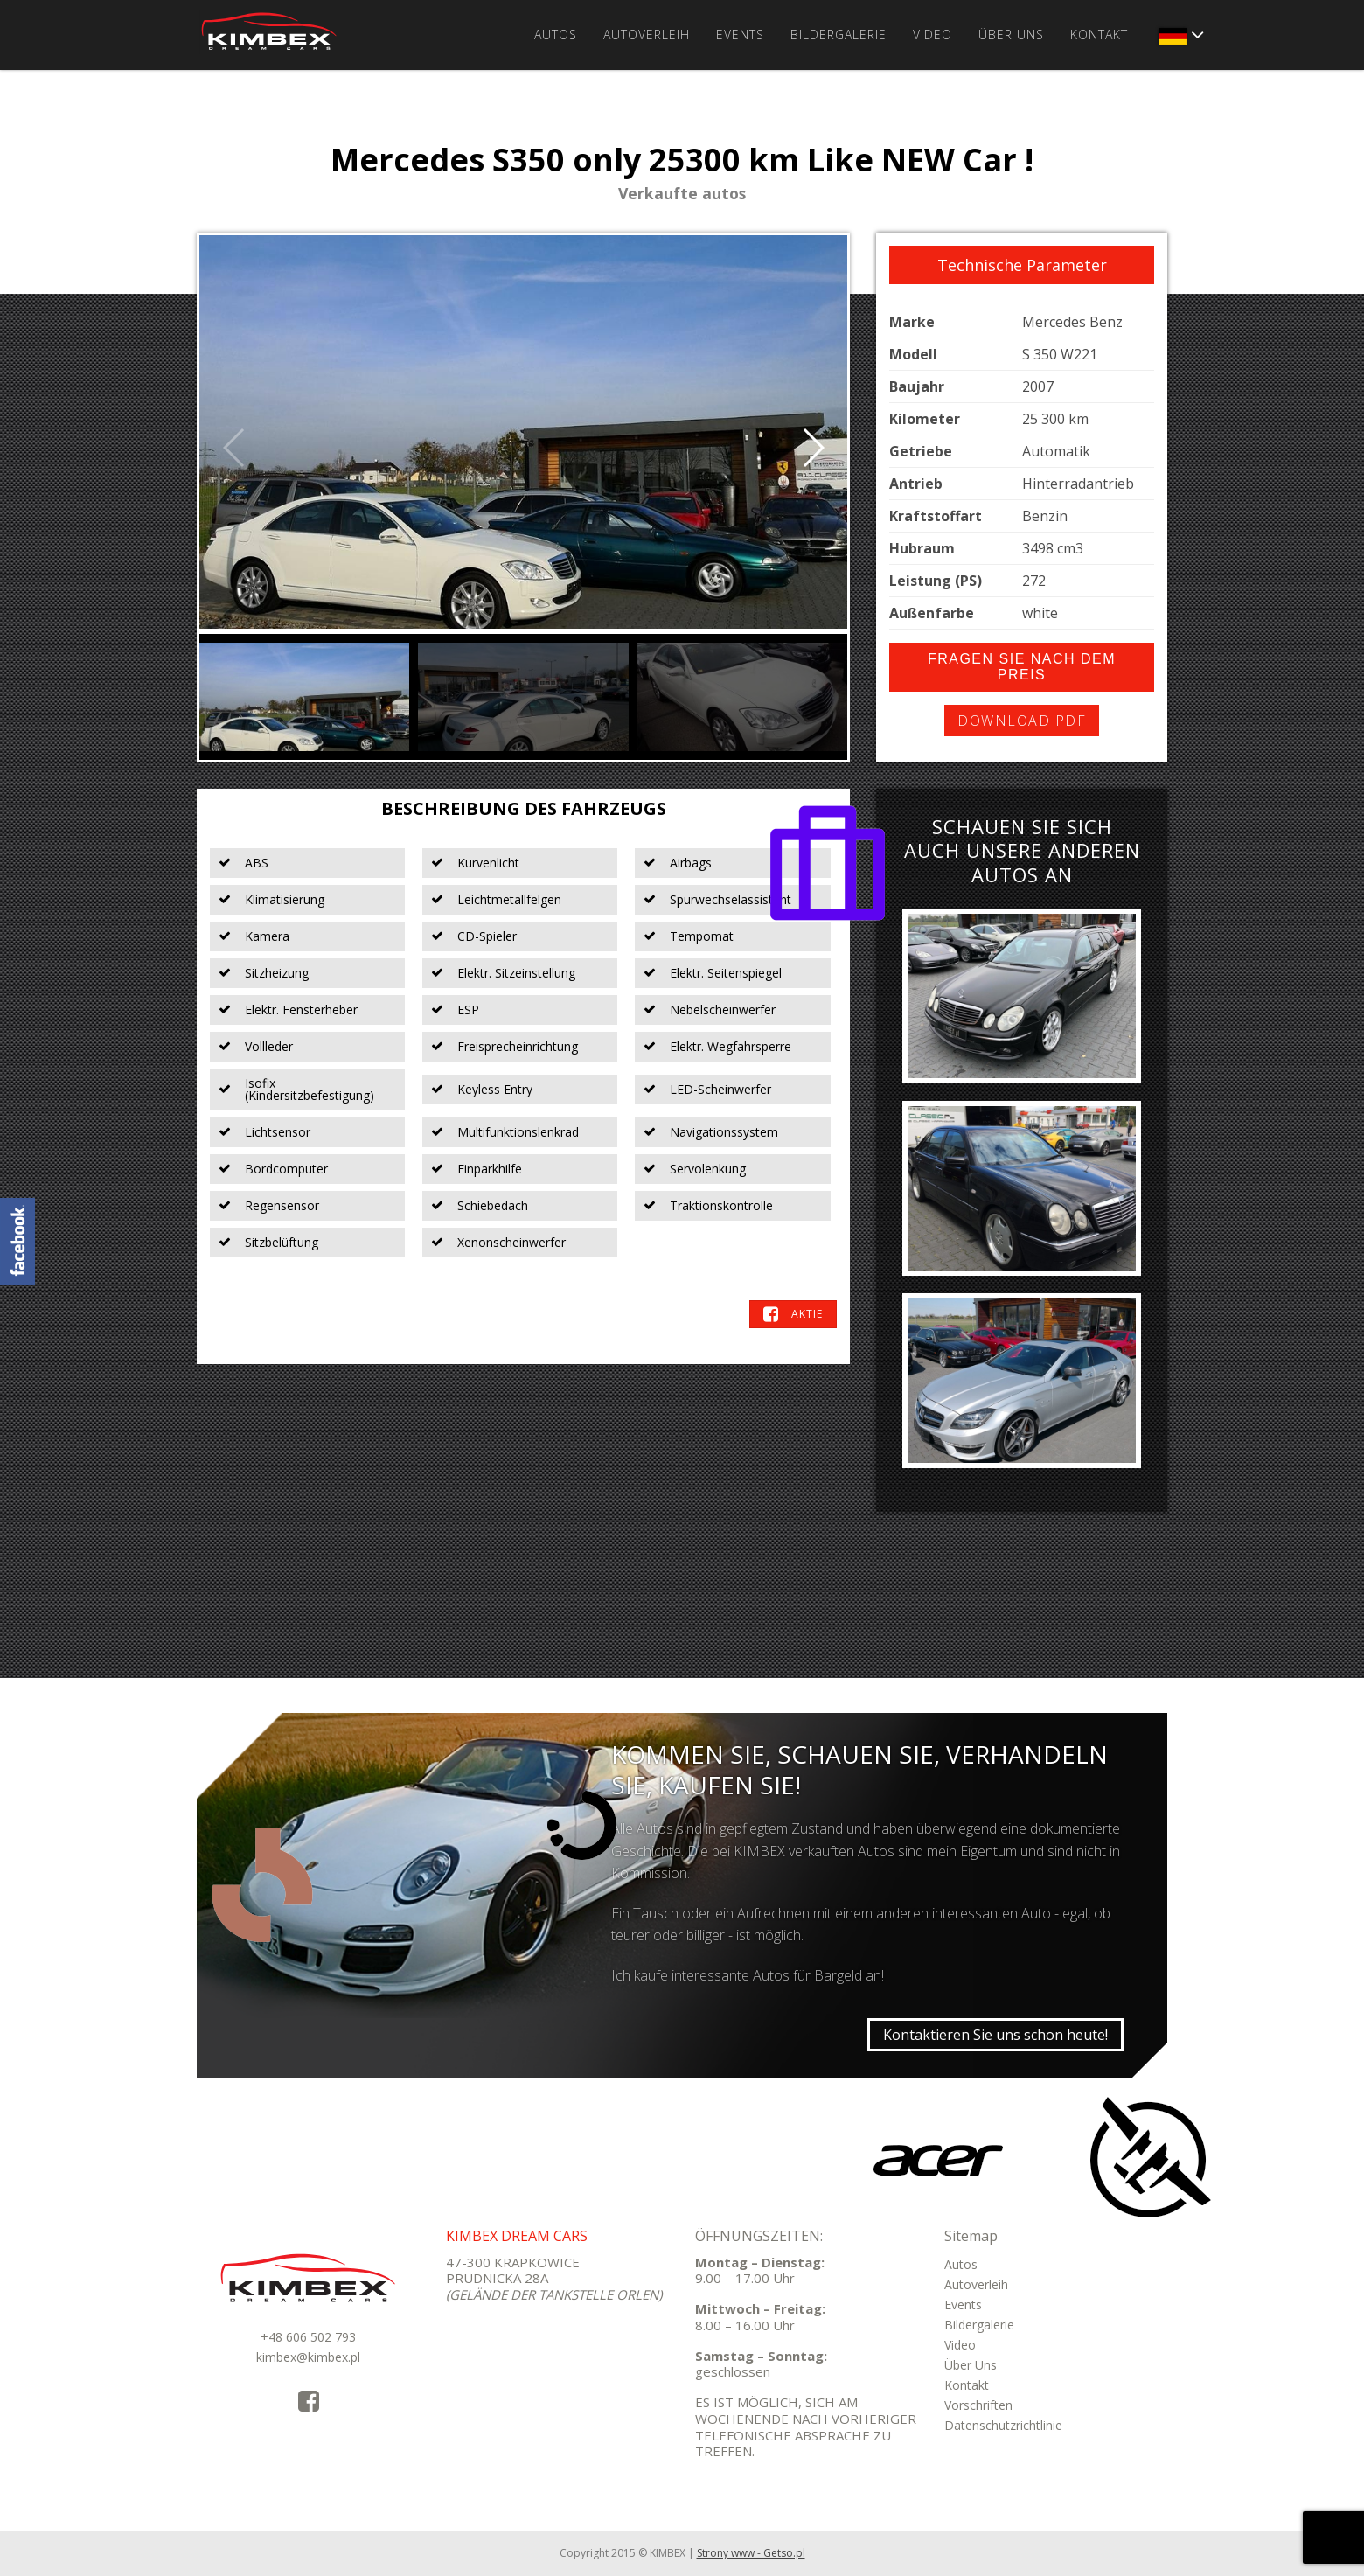 The height and width of the screenshot is (2576, 1364). Describe the element at coordinates (581, 1825) in the screenshot. I see `open stagetimer app` at that location.